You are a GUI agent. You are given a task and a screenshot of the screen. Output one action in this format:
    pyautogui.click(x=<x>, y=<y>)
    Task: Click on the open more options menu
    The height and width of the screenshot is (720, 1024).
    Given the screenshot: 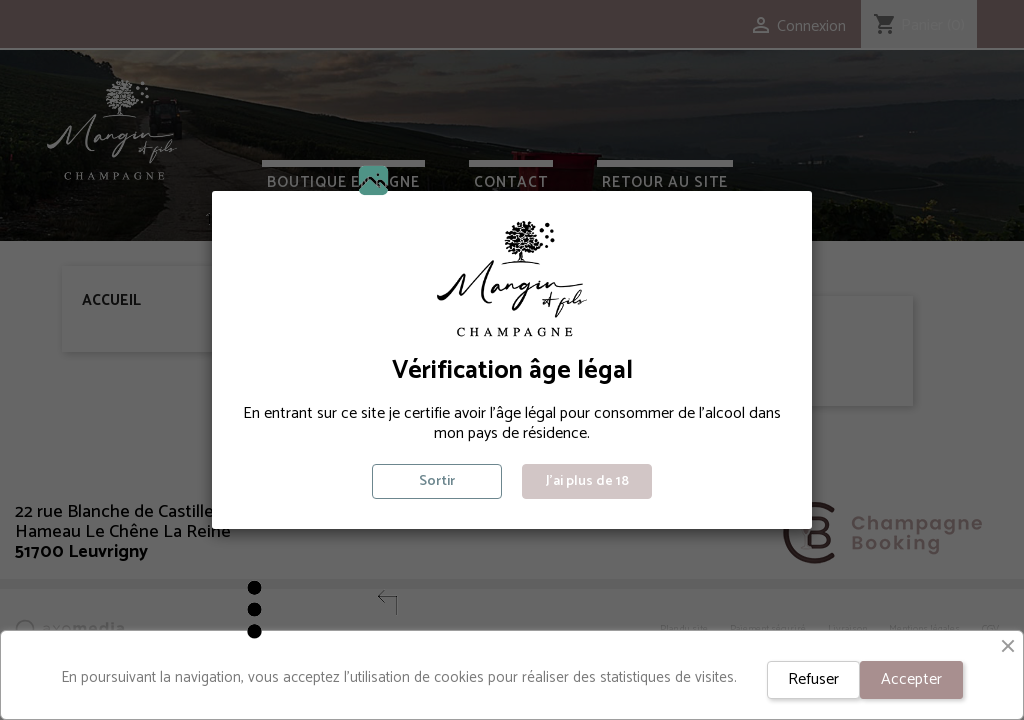 What is the action you would take?
    pyautogui.click(x=254, y=609)
    